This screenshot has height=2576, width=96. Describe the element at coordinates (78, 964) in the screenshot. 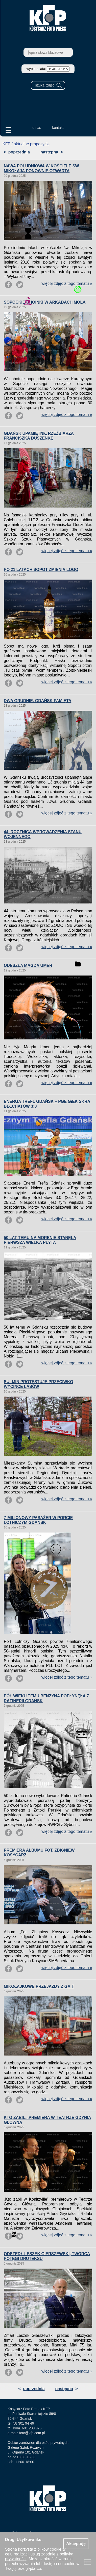

I see `open file folder` at that location.